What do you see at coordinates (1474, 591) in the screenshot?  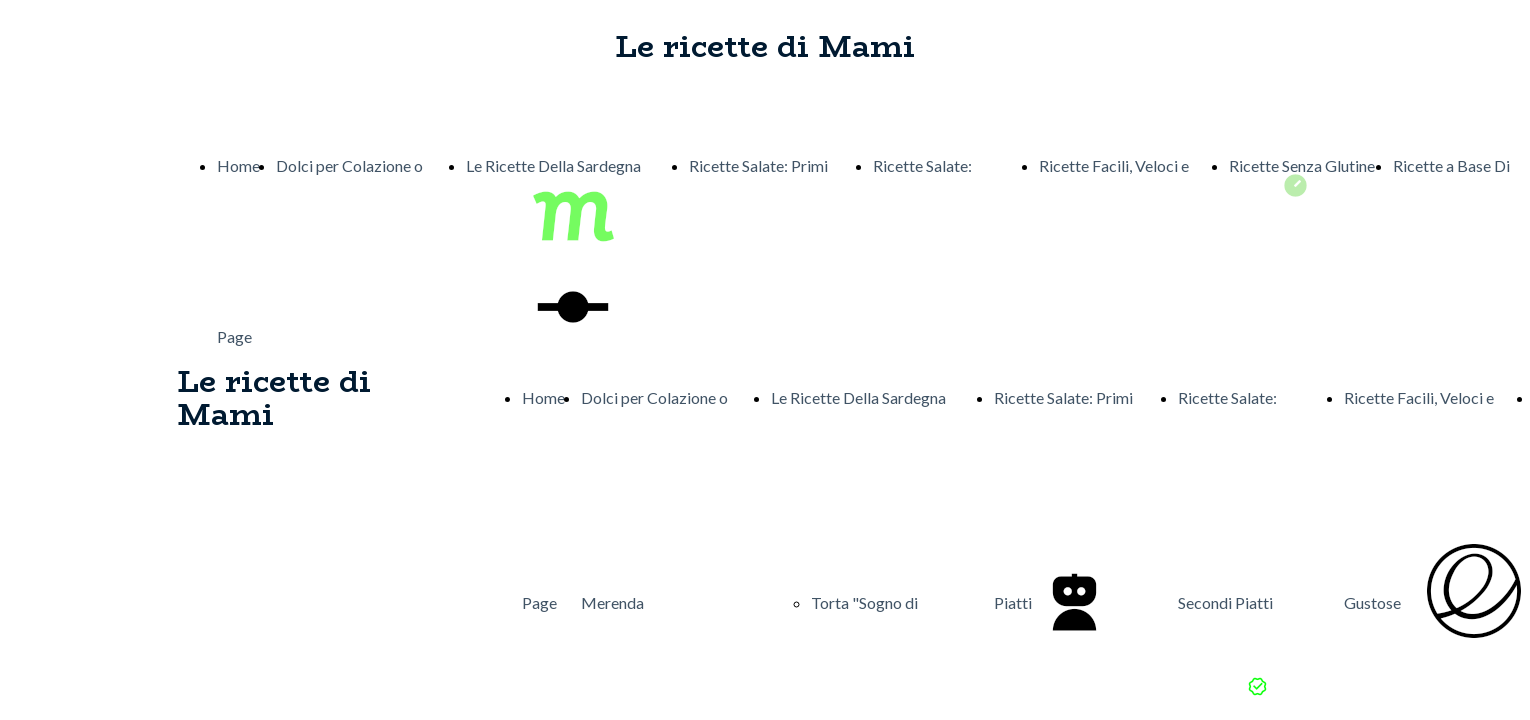 I see `elementary OS branding logo` at bounding box center [1474, 591].